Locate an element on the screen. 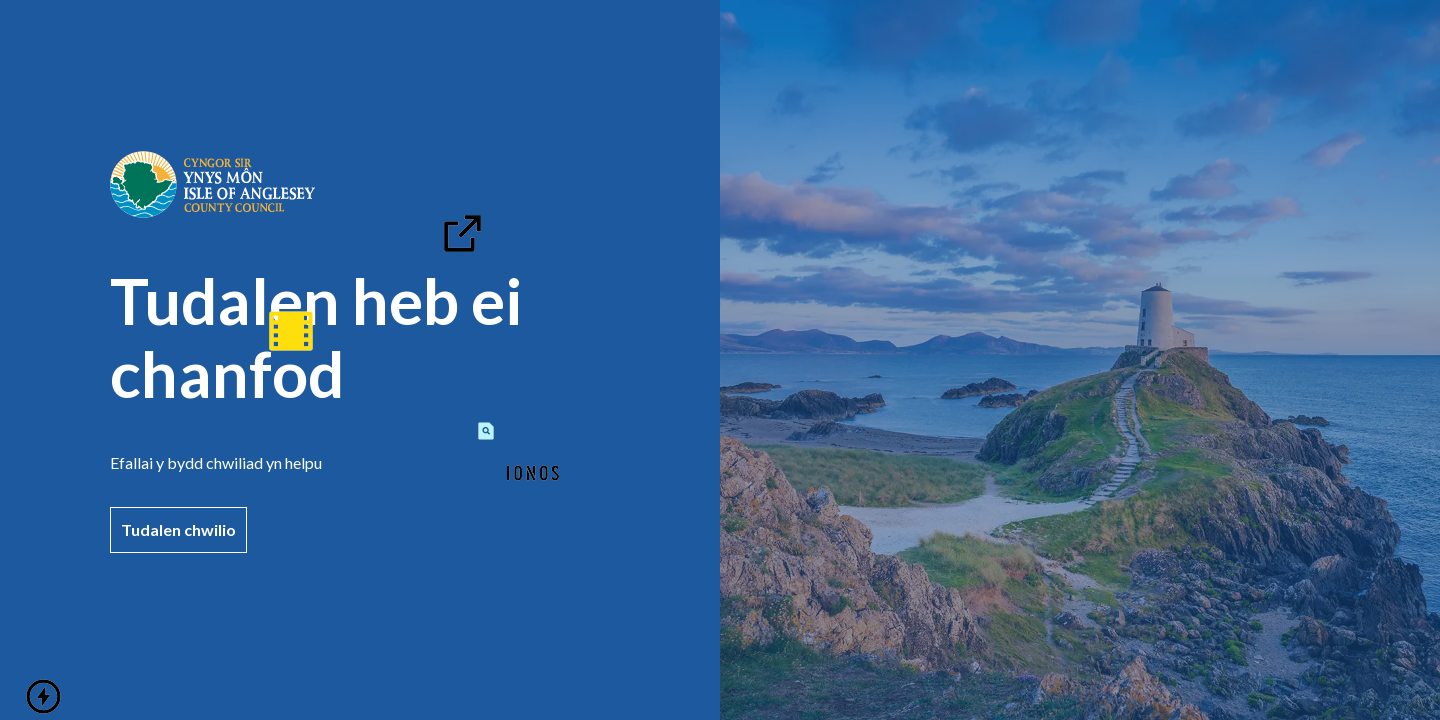  ionos web hosting and cloud services logo is located at coordinates (533, 473).